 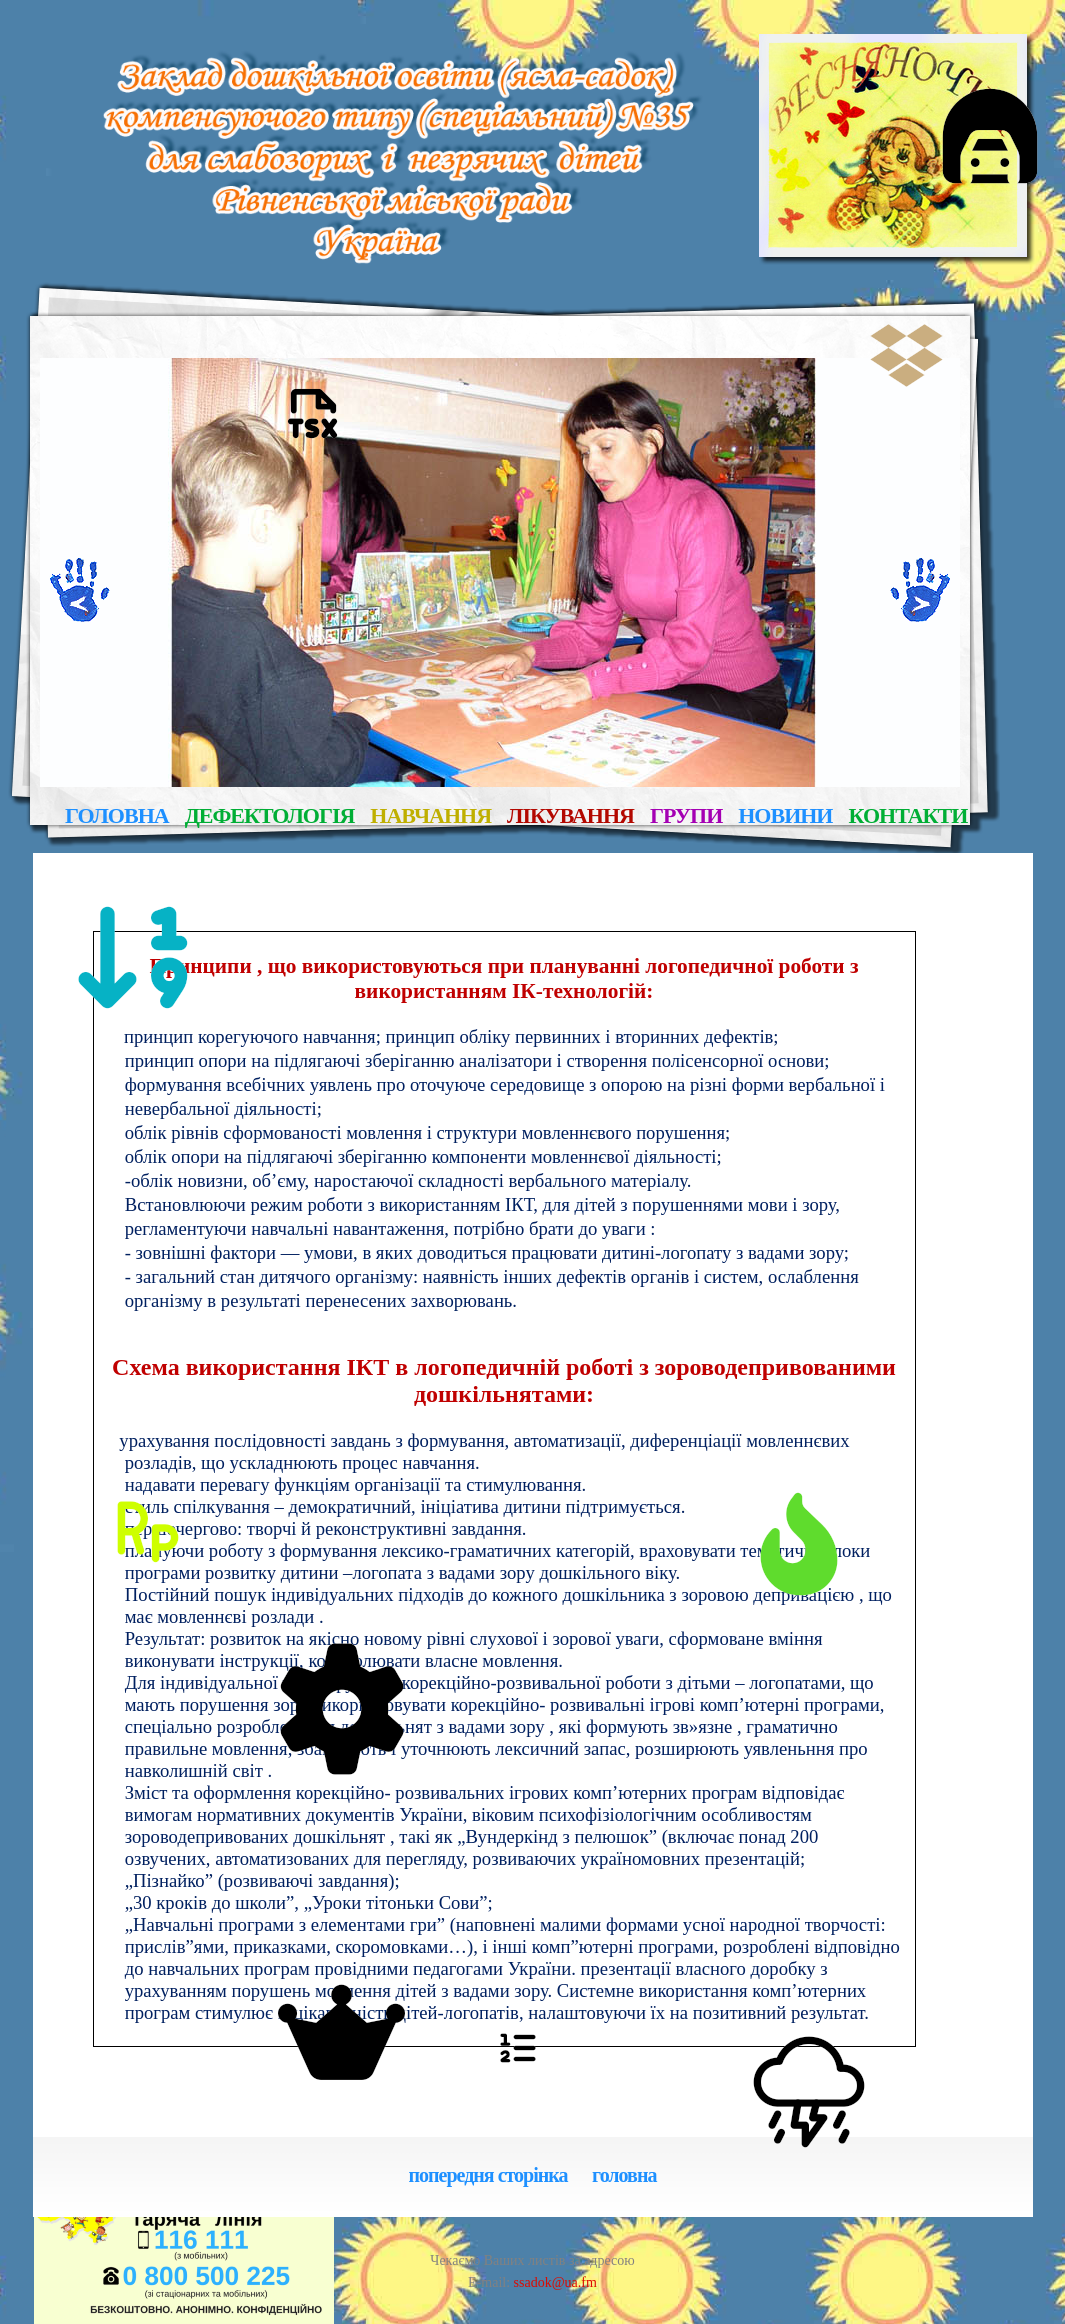 I want to click on indicates thunderstorm weather conditions, so click(x=809, y=2092).